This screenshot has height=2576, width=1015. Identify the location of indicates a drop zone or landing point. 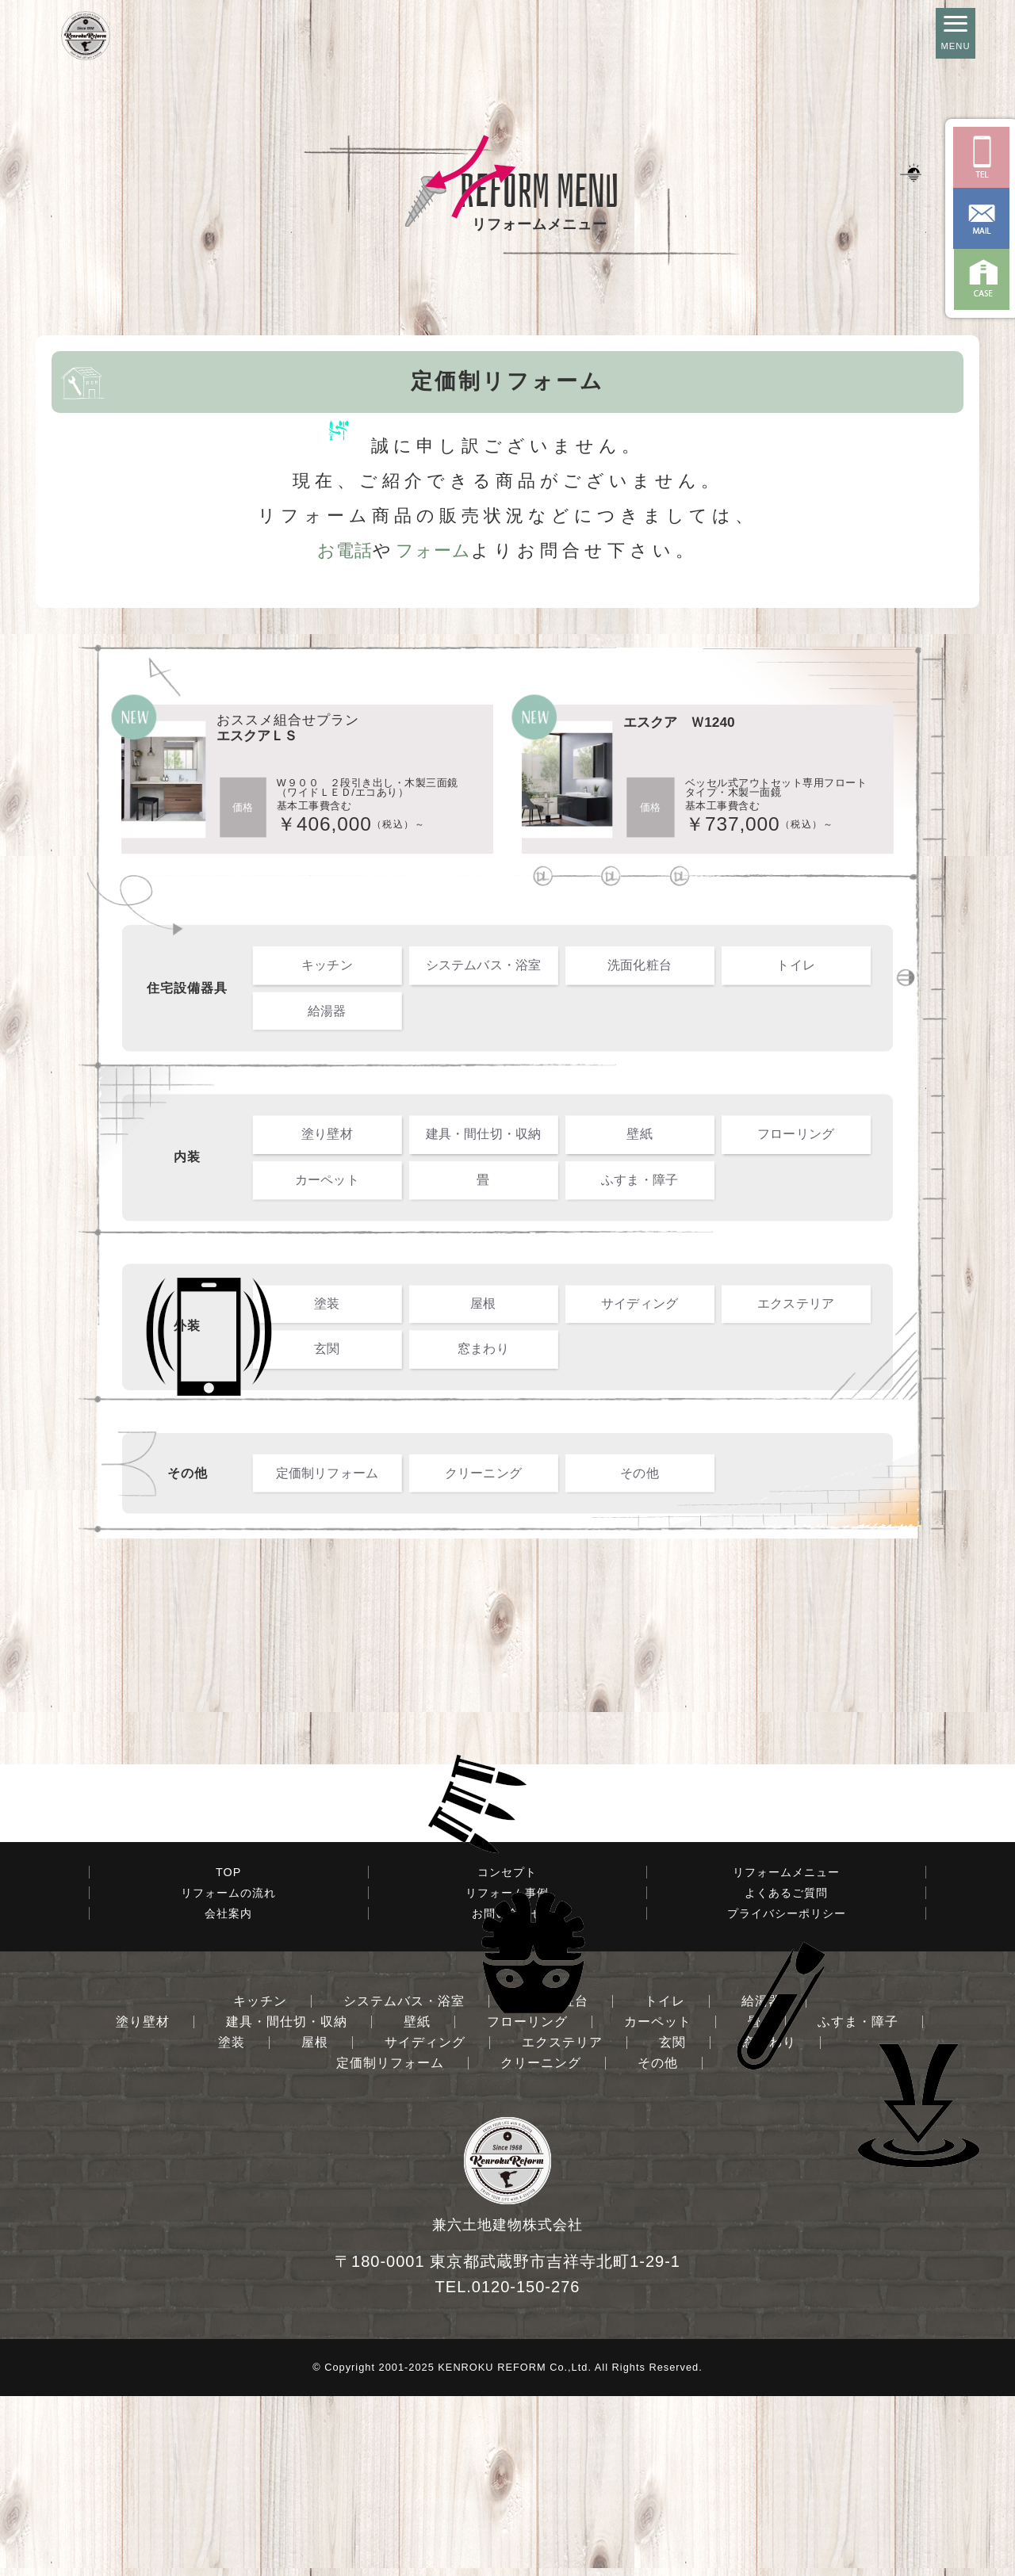
(919, 2107).